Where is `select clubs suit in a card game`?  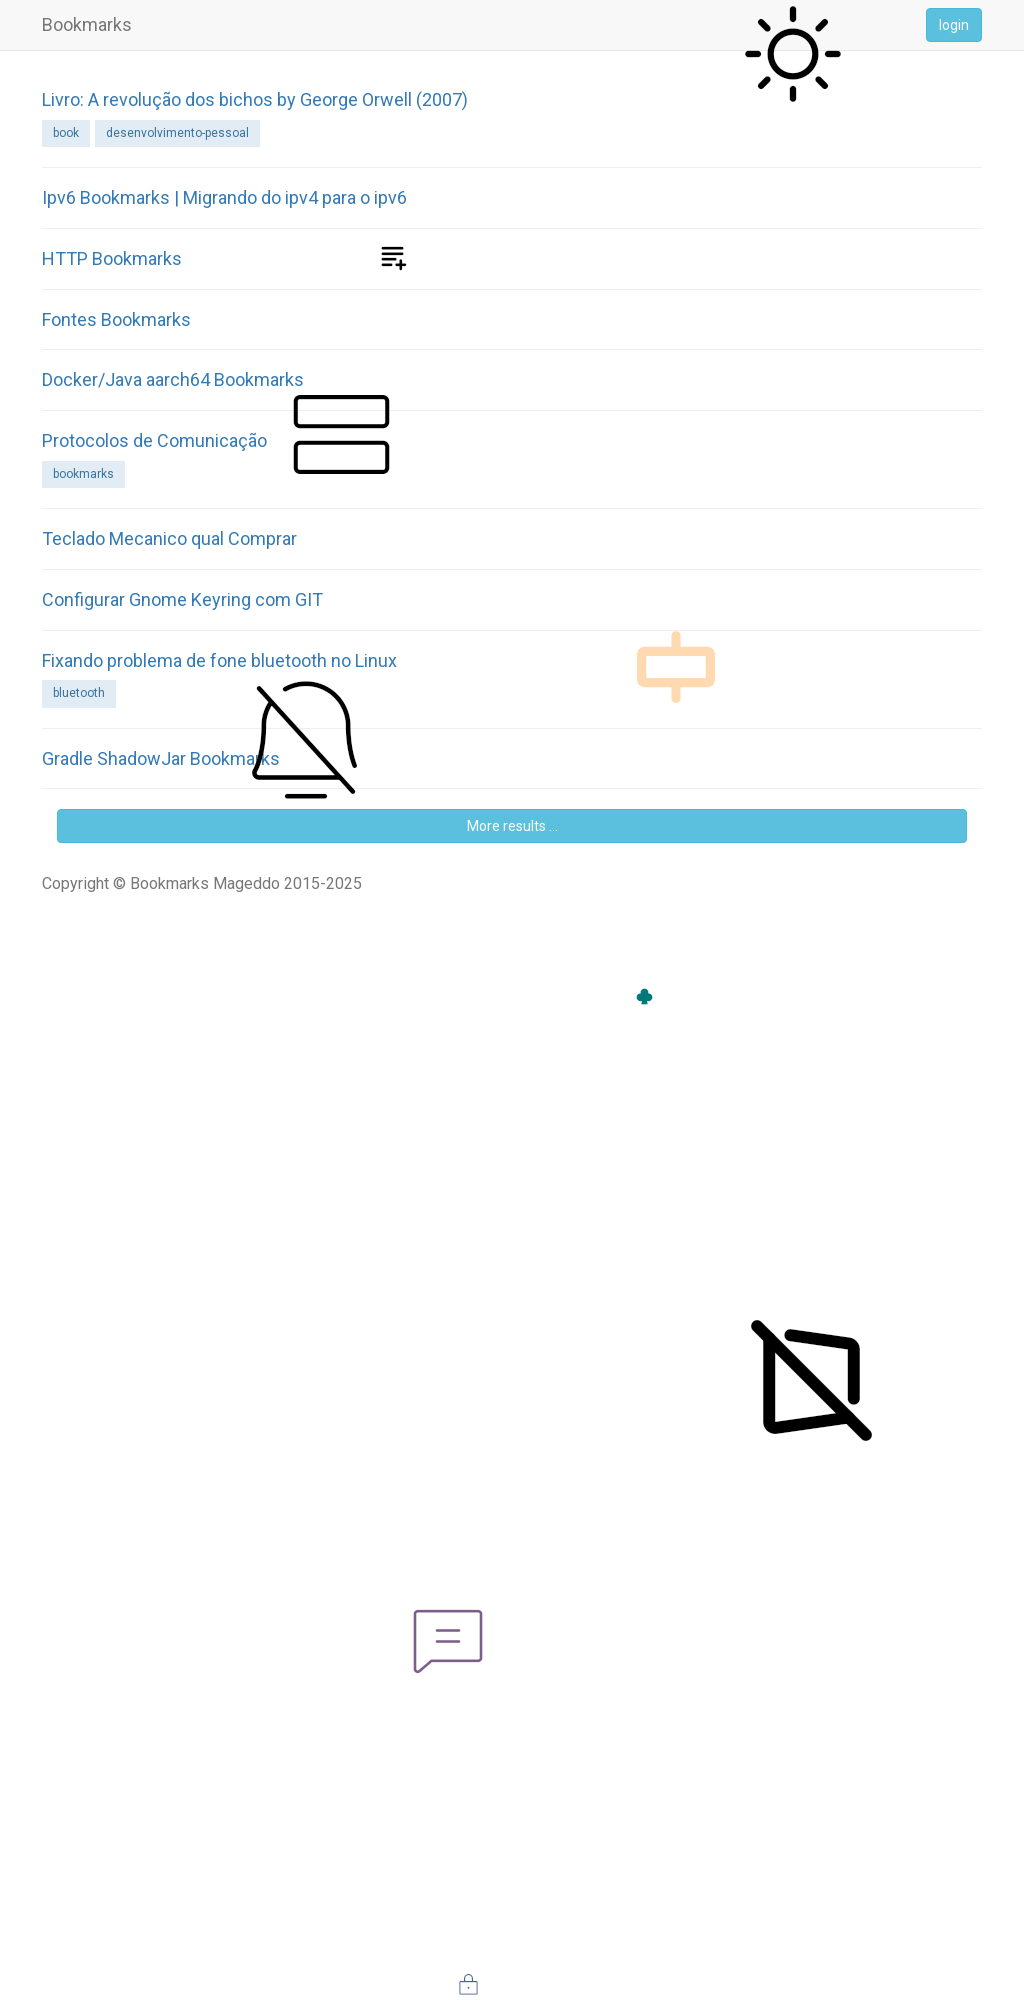 select clubs suit in a card game is located at coordinates (644, 996).